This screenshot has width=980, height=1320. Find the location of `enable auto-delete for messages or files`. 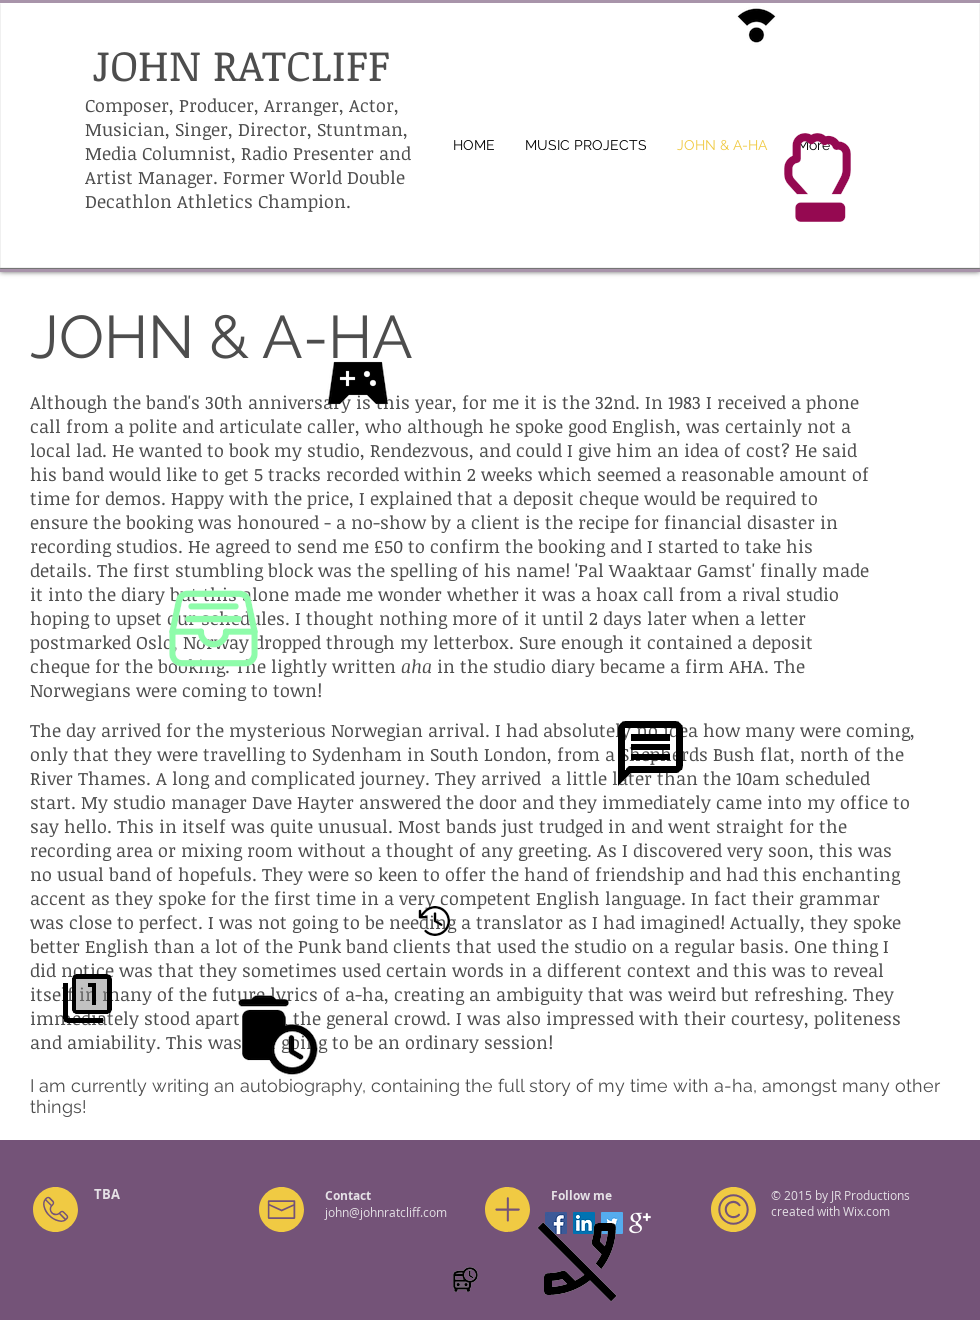

enable auto-delete for messages or files is located at coordinates (278, 1035).